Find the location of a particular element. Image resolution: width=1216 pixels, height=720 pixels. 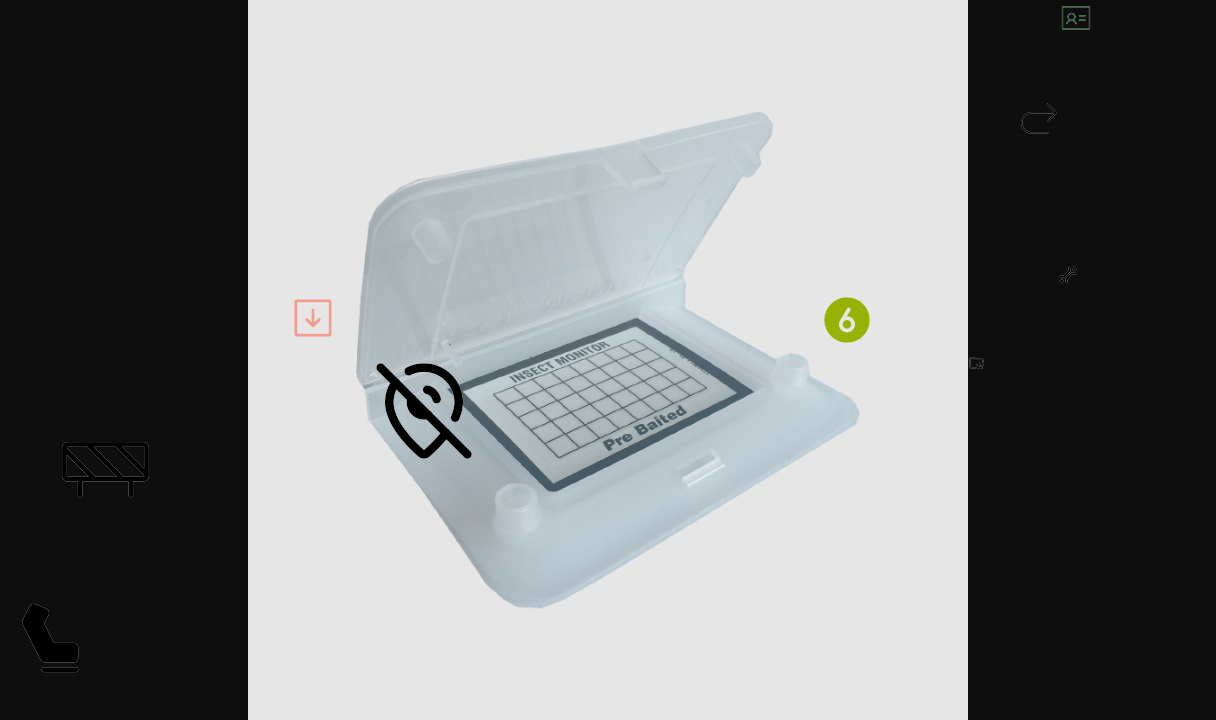

access pet-related features or settings is located at coordinates (1068, 275).